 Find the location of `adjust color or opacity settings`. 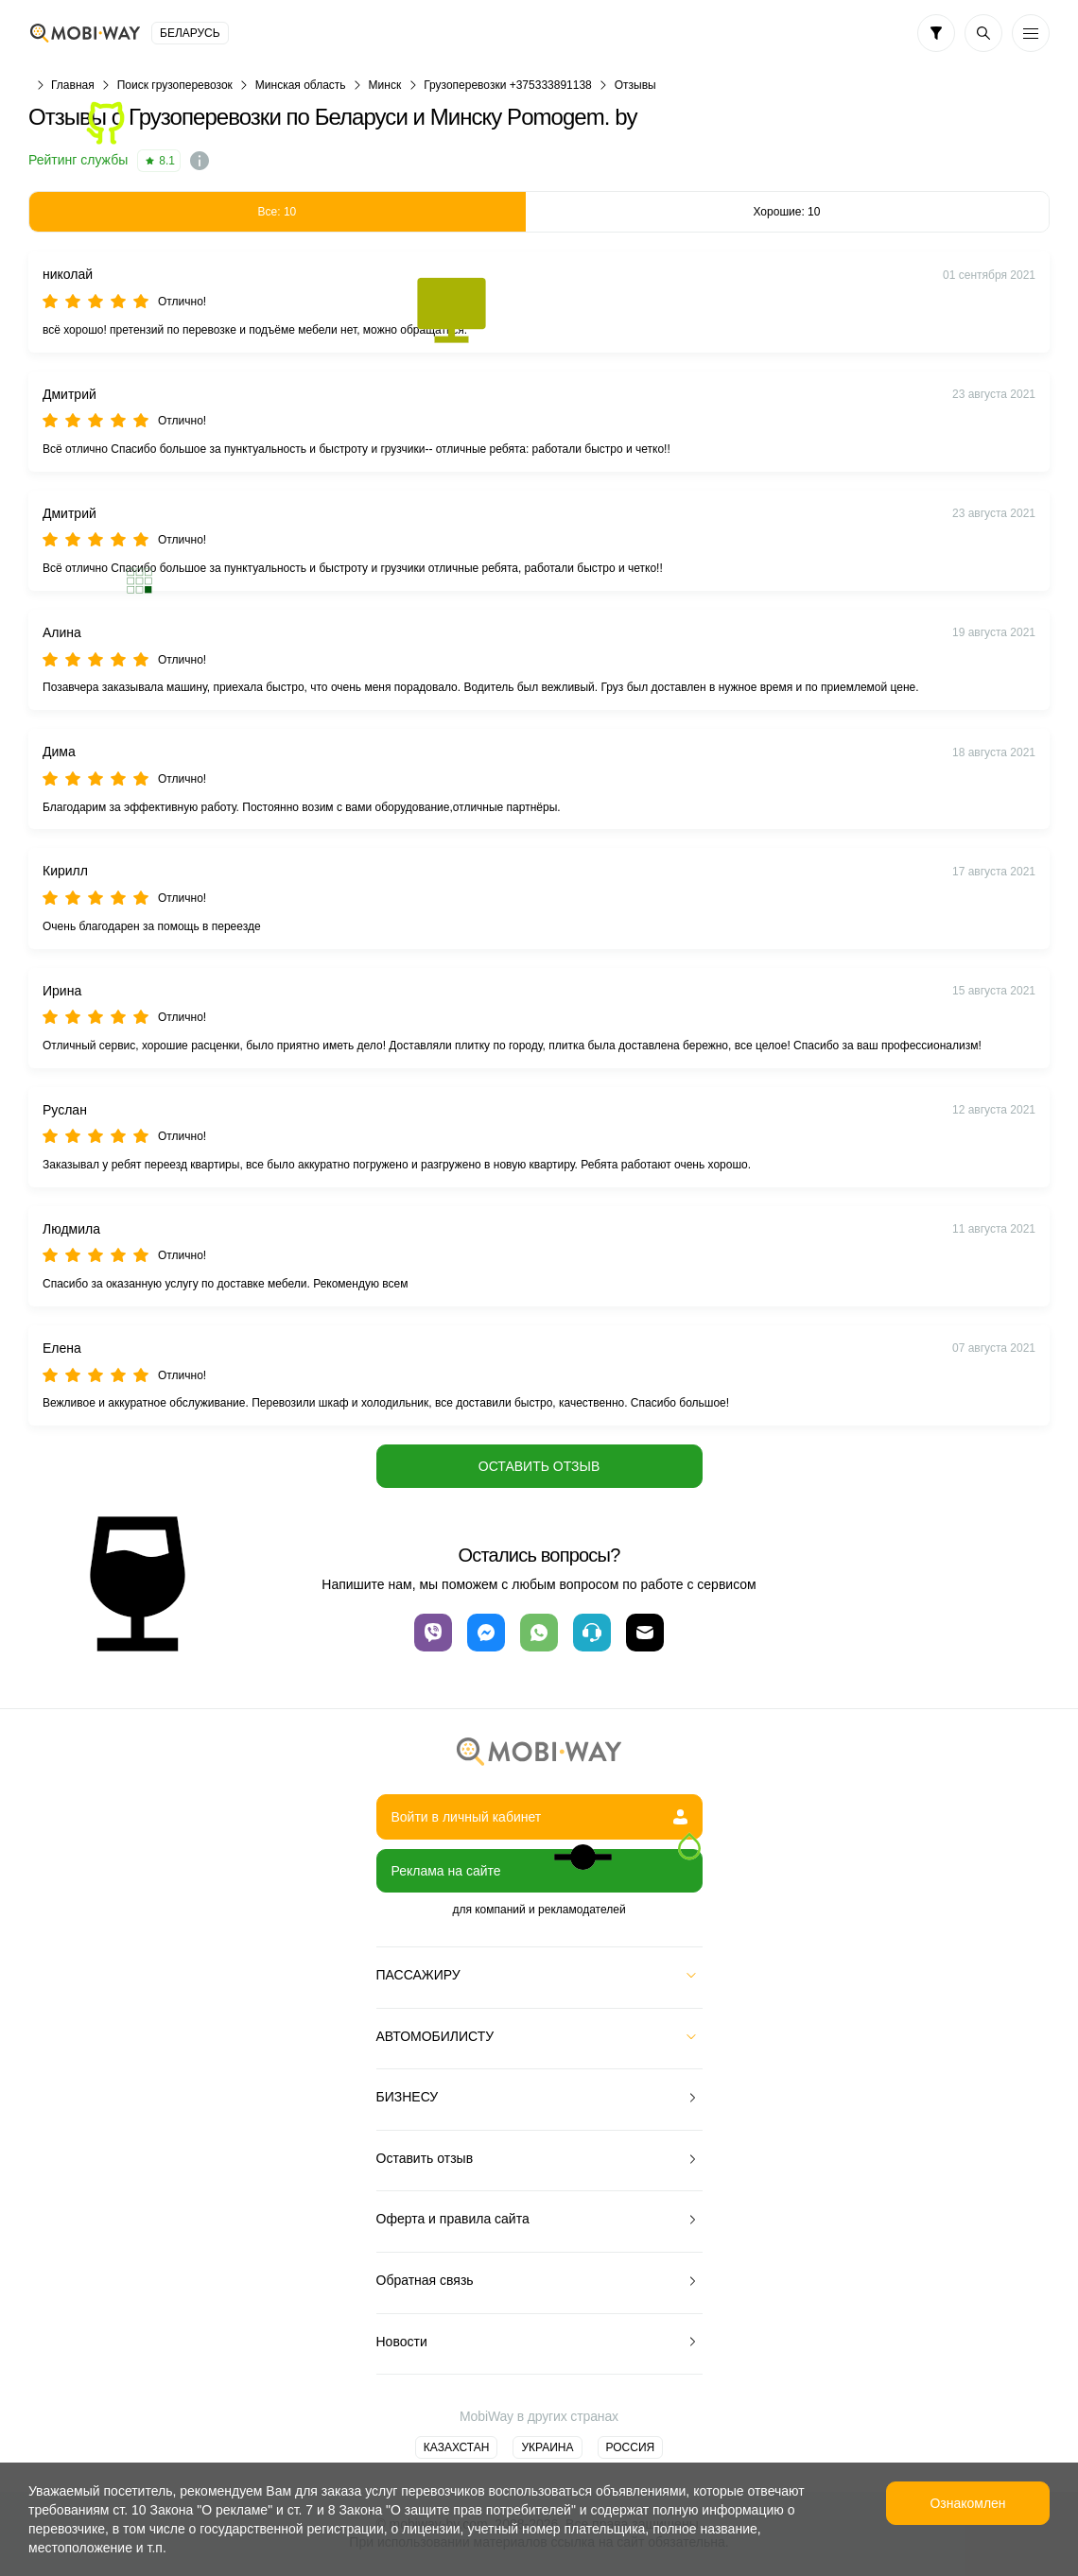

adjust color or opacity settings is located at coordinates (689, 1847).